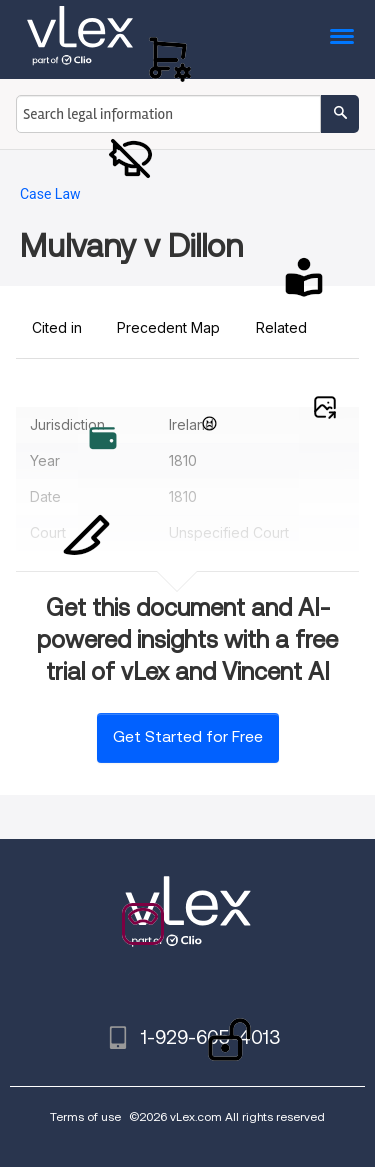 The image size is (375, 1167). Describe the element at coordinates (143, 924) in the screenshot. I see `view weight or measurement data` at that location.